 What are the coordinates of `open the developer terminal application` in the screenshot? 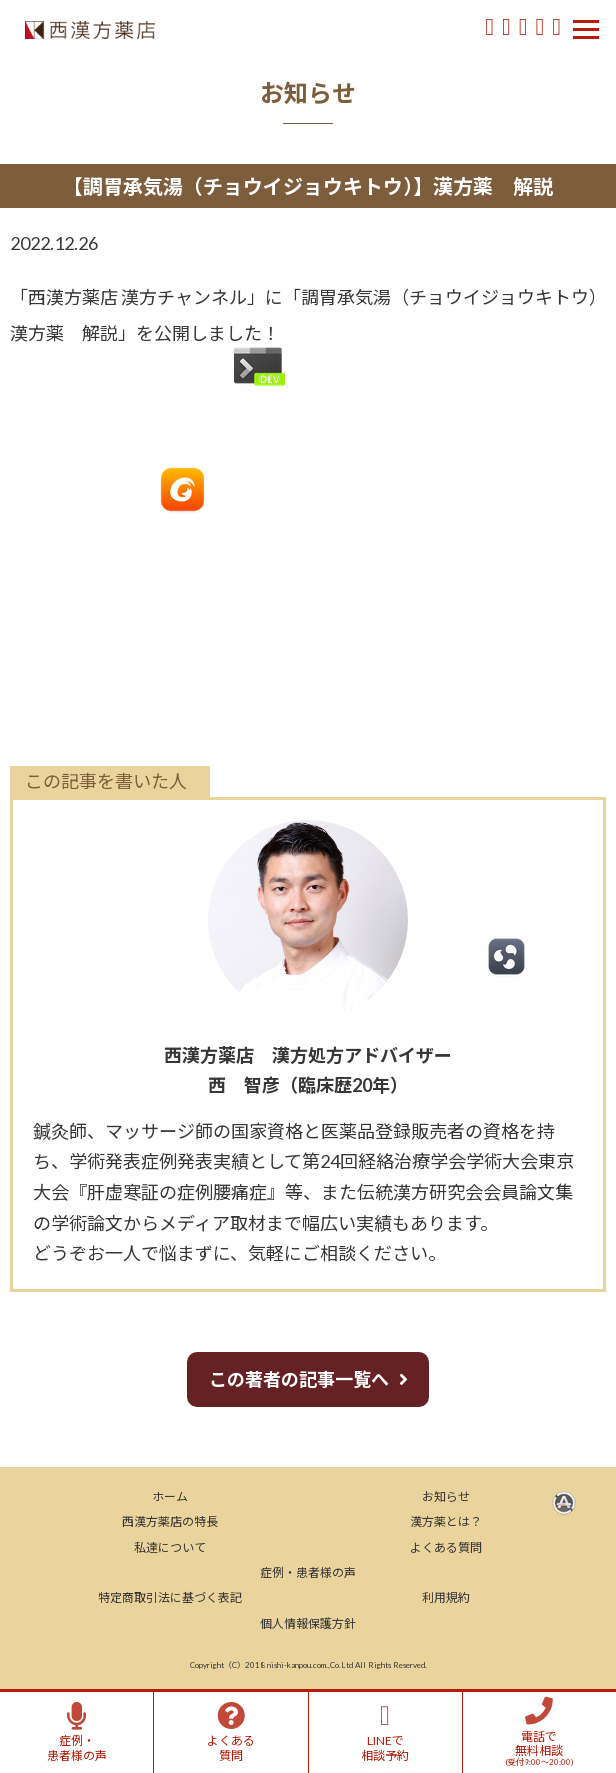 It's located at (259, 365).